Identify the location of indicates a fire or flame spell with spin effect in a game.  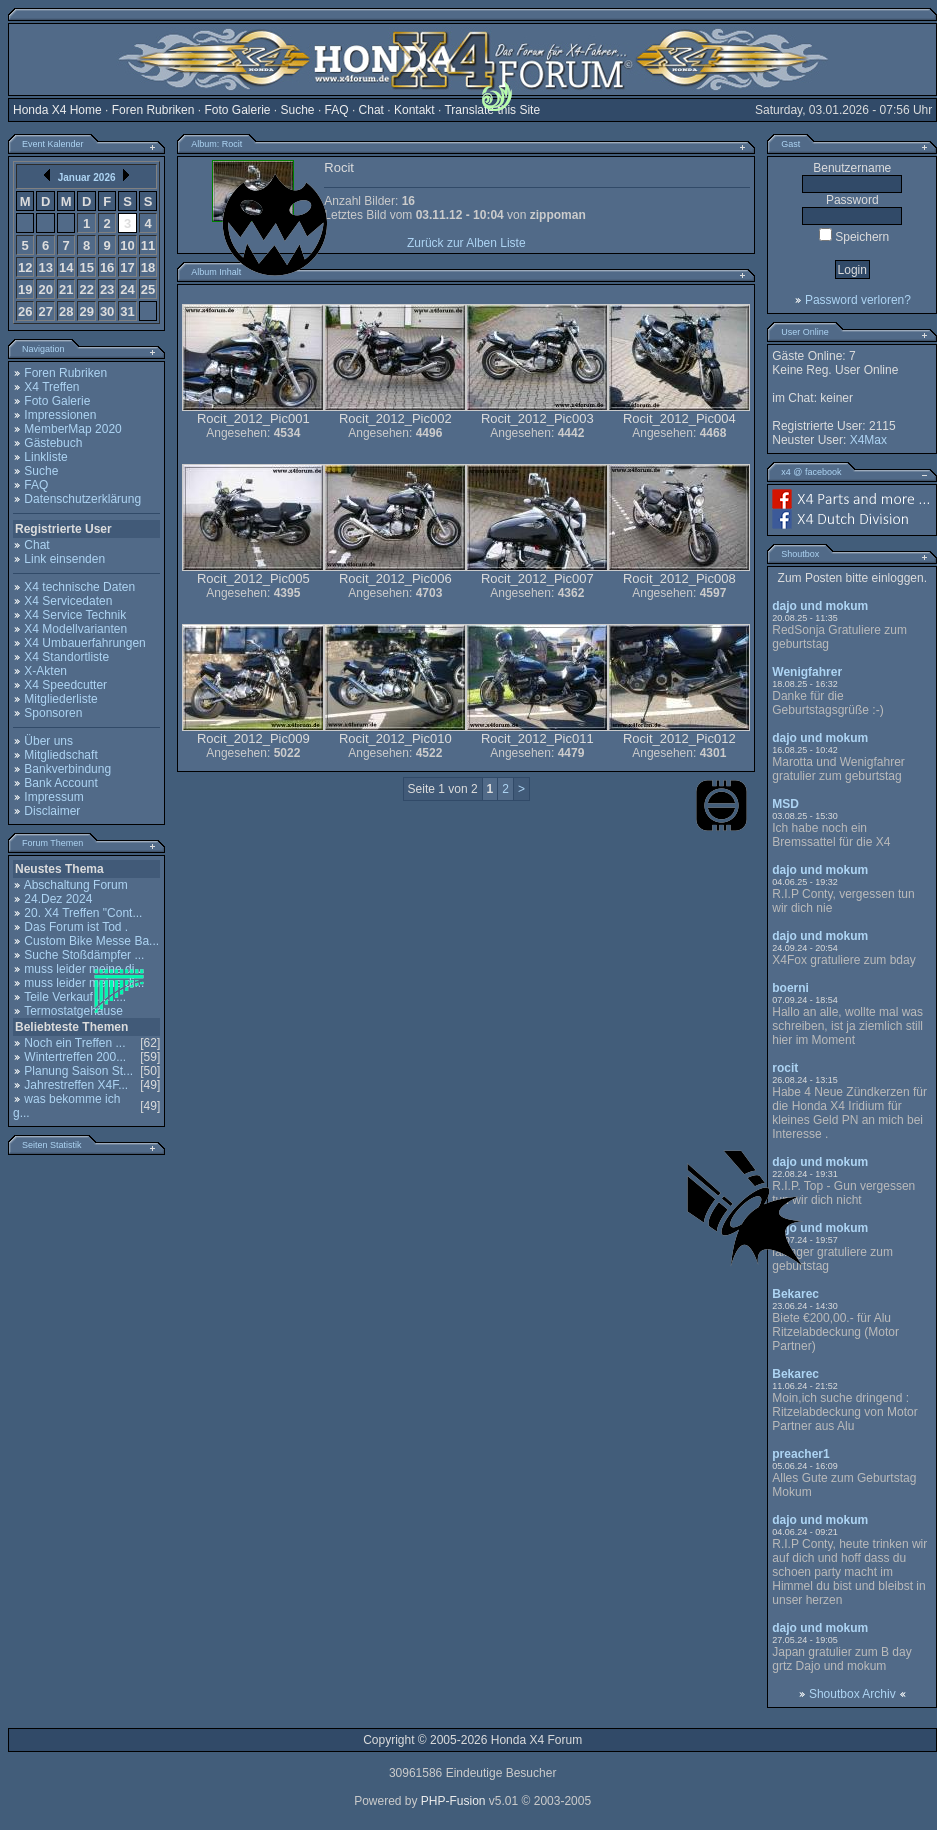
(497, 96).